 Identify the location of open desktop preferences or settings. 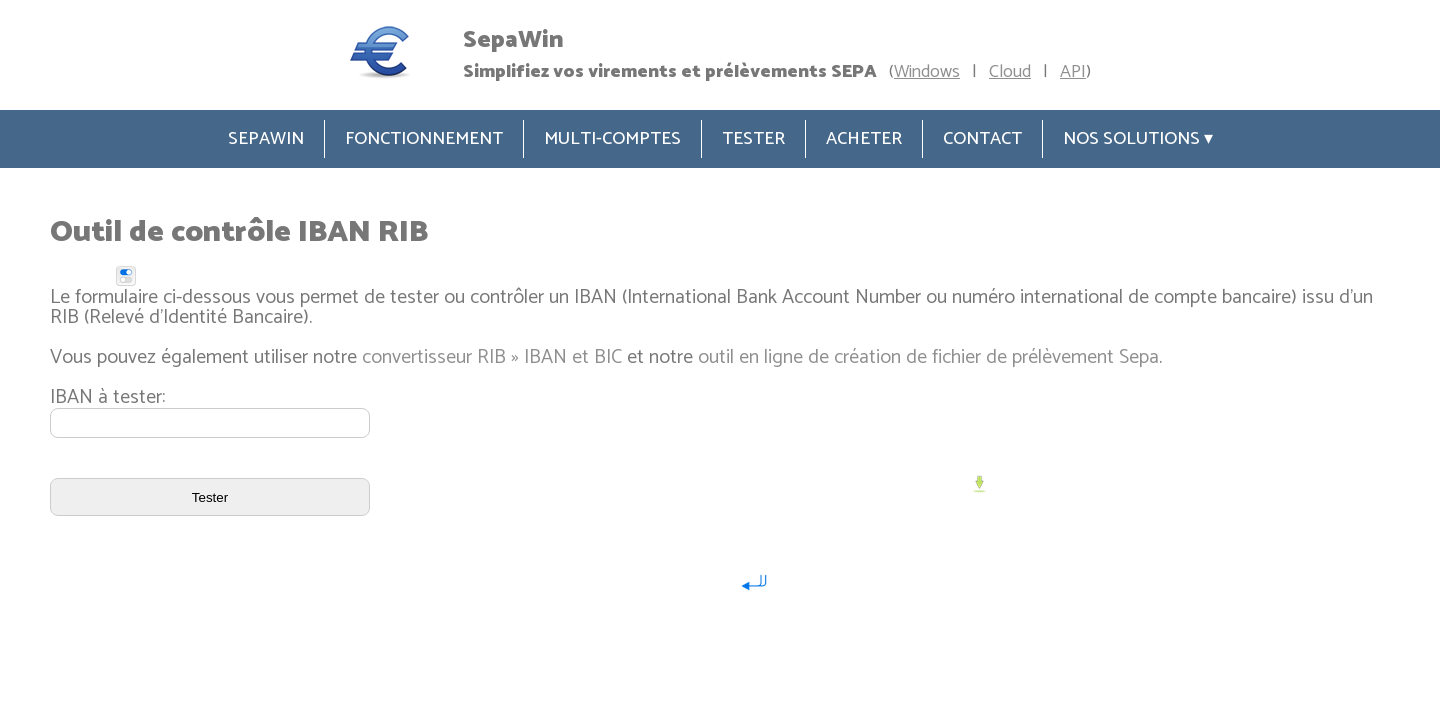
(126, 276).